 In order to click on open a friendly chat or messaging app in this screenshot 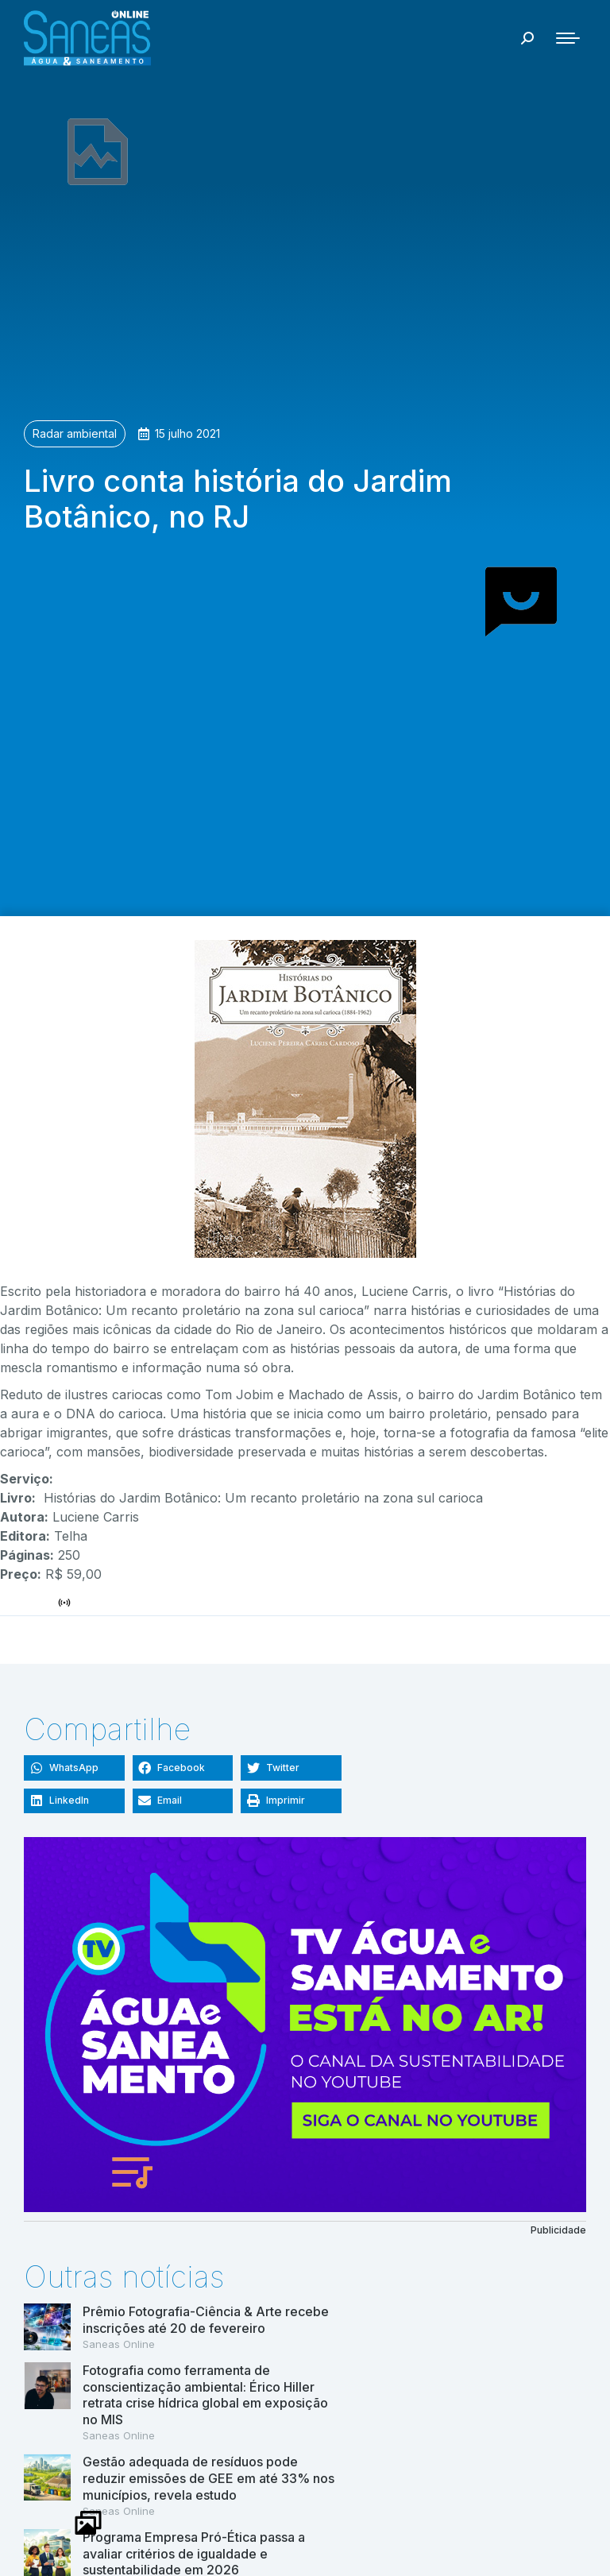, I will do `click(521, 599)`.